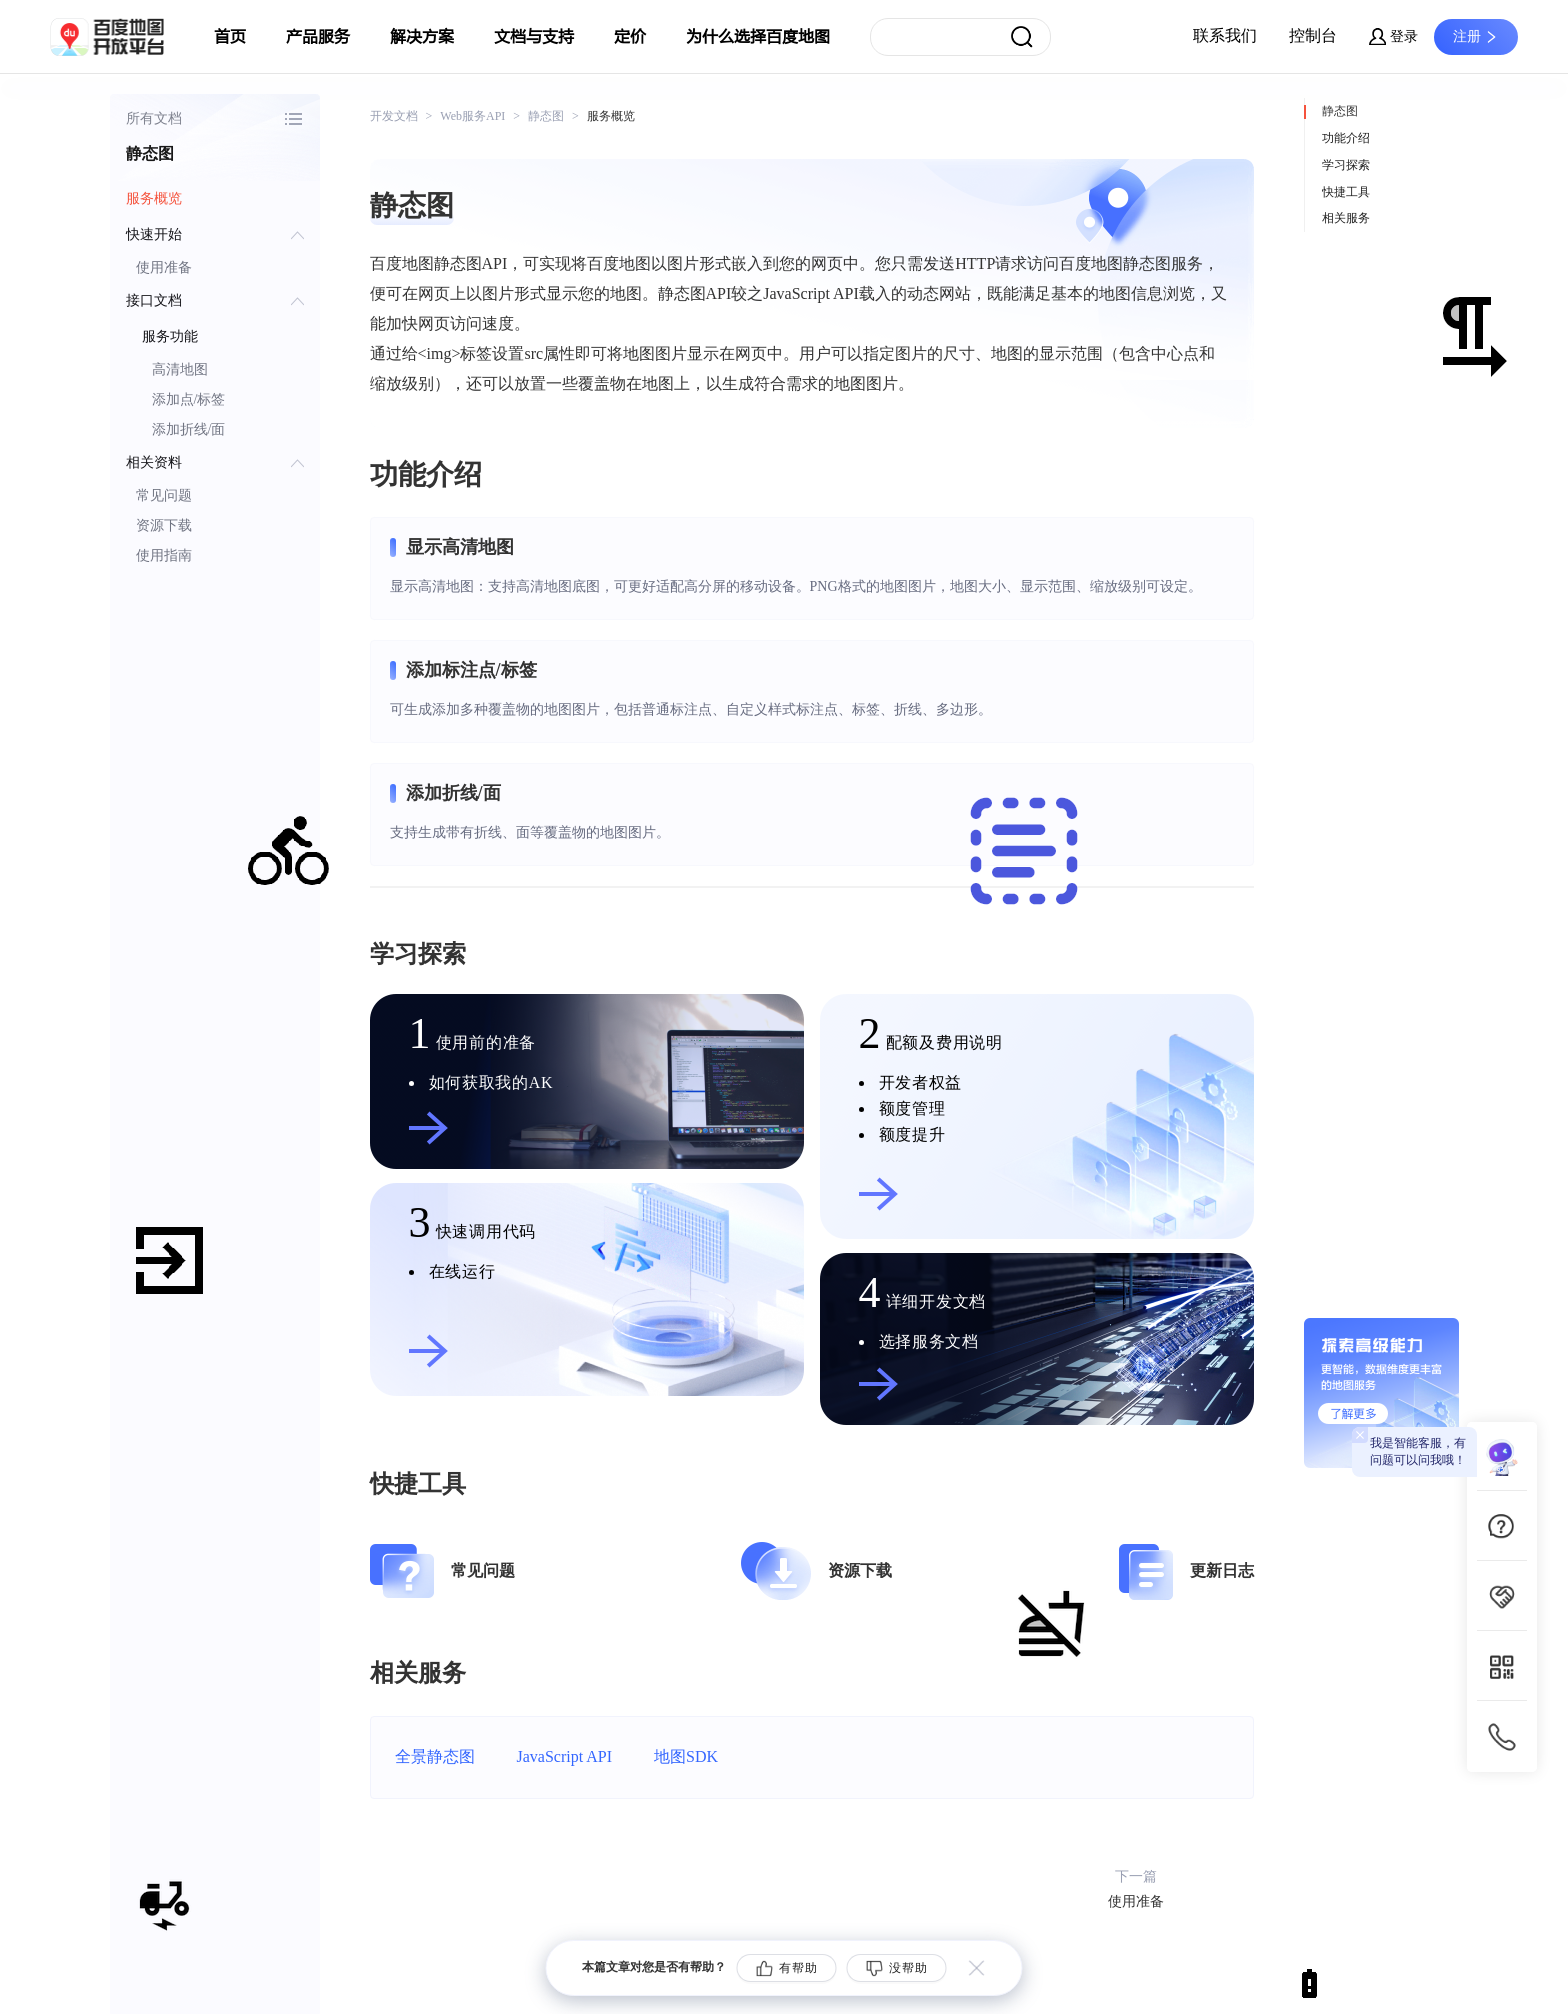 This screenshot has height=2014, width=1568. What do you see at coordinates (1471, 337) in the screenshot?
I see `set text direction to left-to-right` at bounding box center [1471, 337].